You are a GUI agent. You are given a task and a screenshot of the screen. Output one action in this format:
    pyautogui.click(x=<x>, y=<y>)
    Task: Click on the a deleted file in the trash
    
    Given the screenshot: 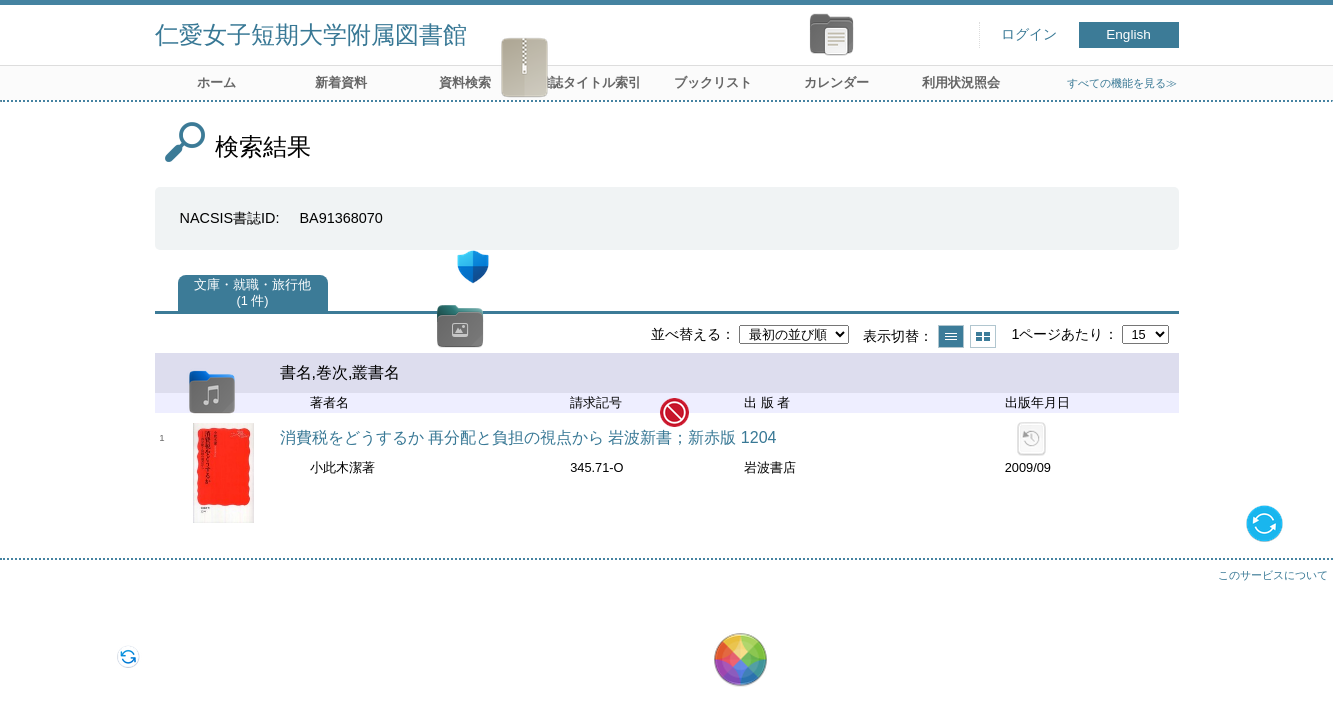 What is the action you would take?
    pyautogui.click(x=1031, y=438)
    